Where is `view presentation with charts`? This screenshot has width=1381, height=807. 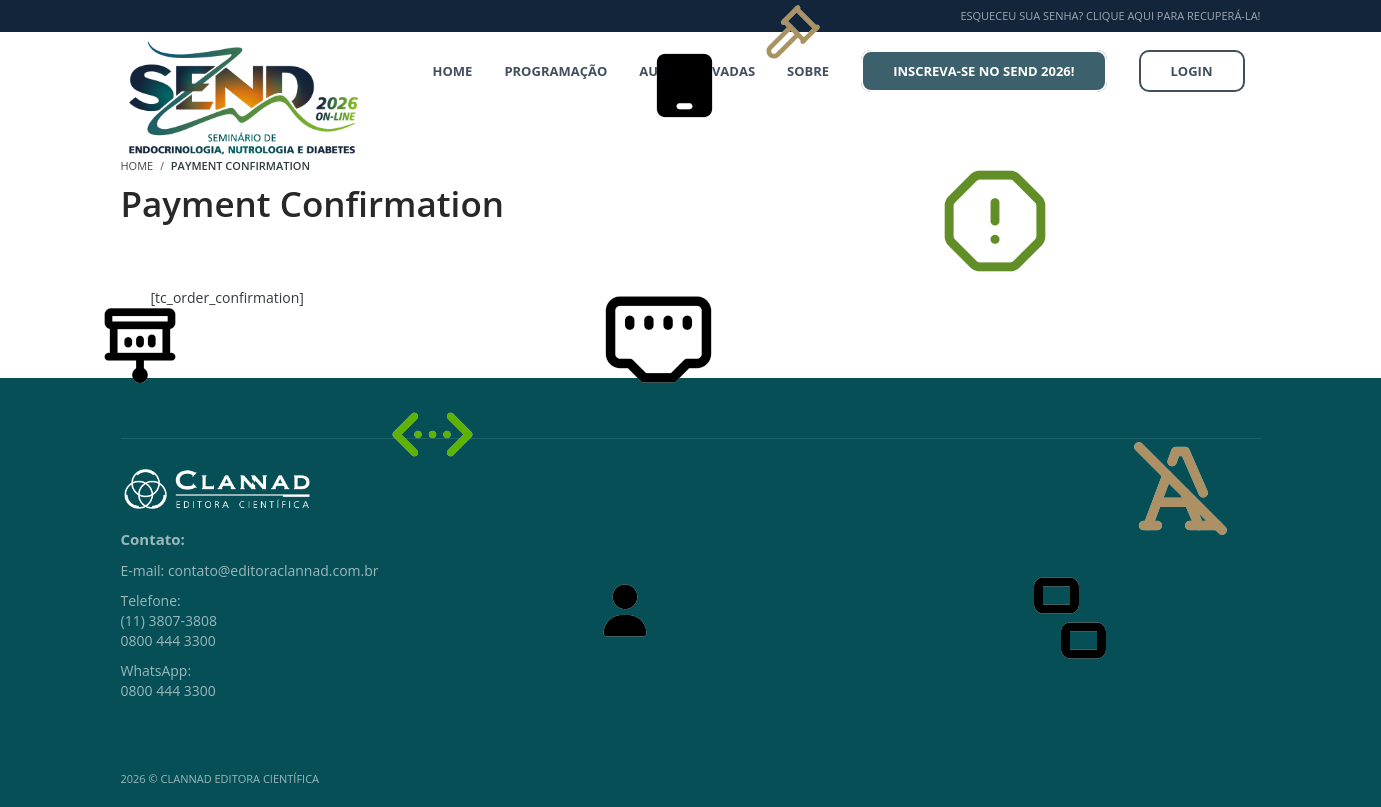 view presentation with charts is located at coordinates (140, 341).